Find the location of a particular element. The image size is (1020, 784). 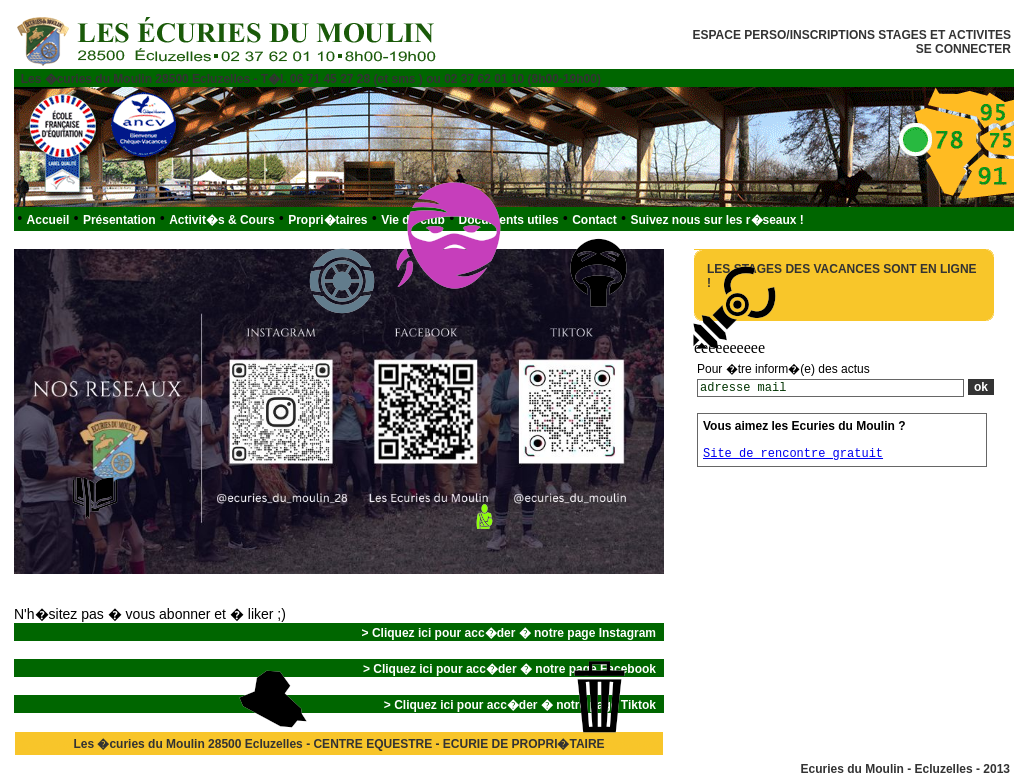

select iraq as your country or region is located at coordinates (273, 699).